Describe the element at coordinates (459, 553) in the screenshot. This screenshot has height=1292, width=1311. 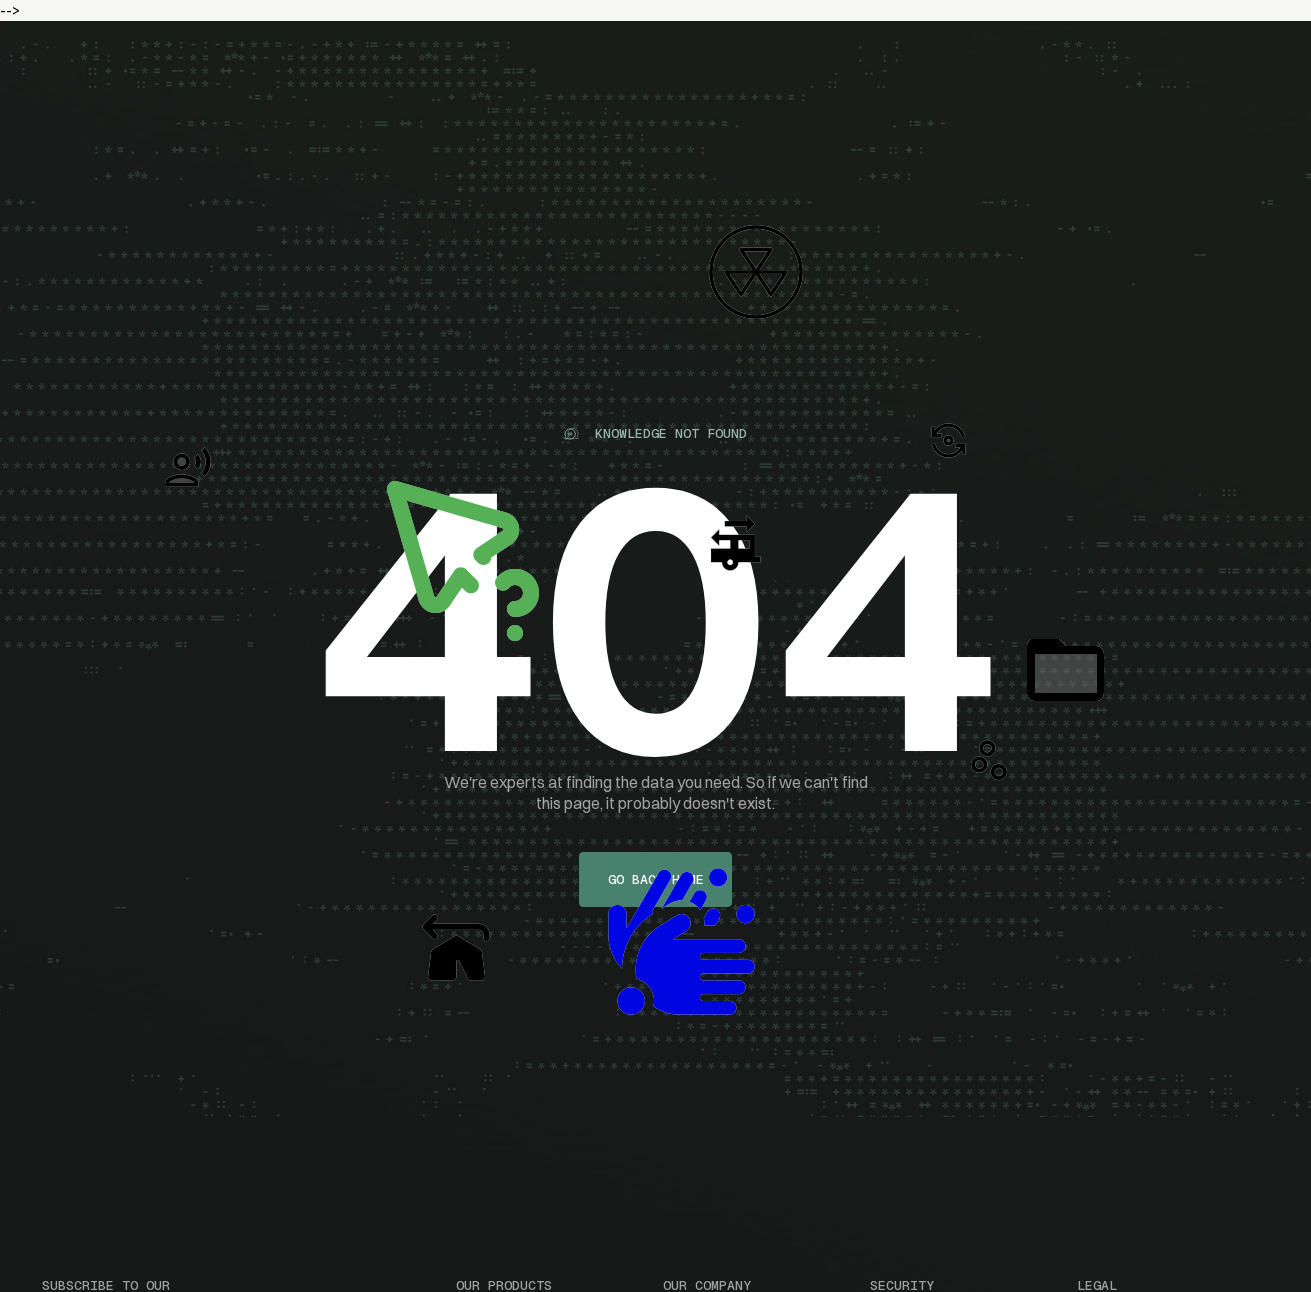
I see `cursor help or pointer assistance` at that location.